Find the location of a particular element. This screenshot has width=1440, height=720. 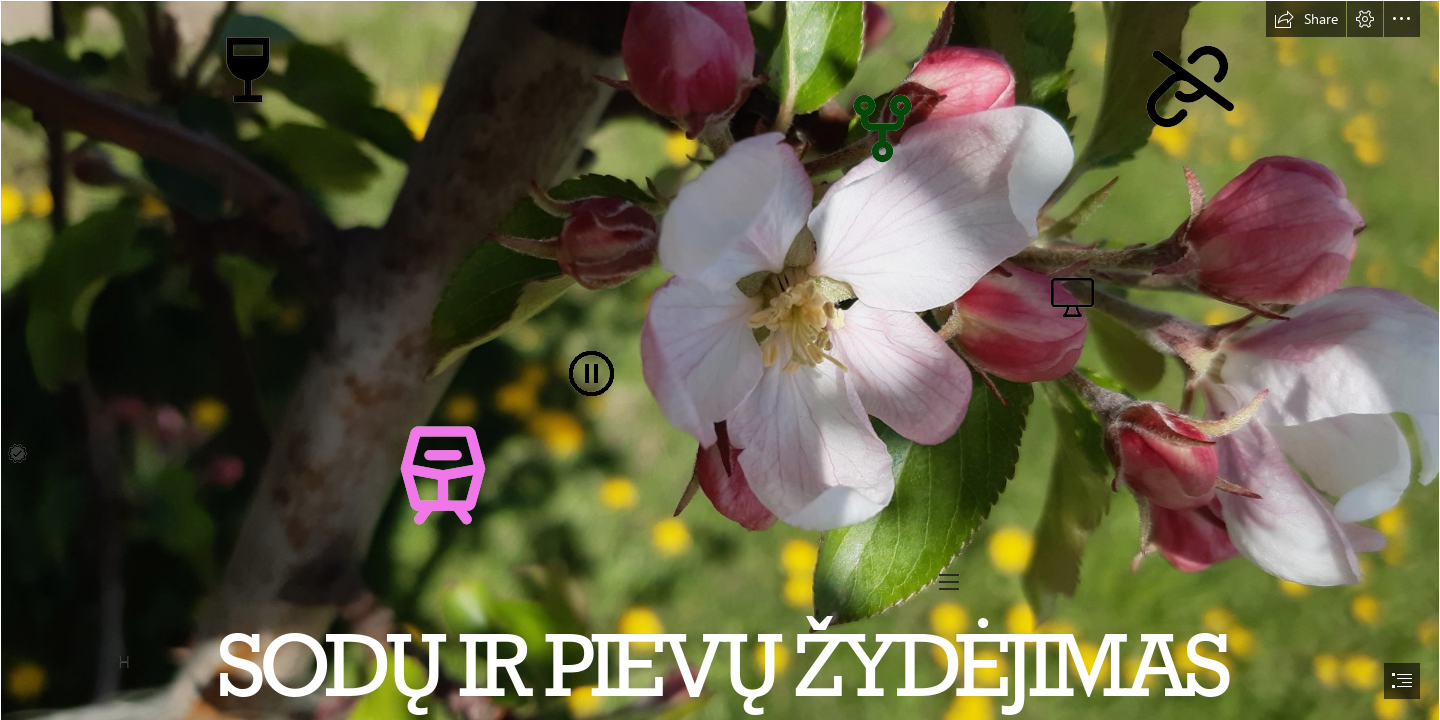

pause media playback is located at coordinates (591, 373).